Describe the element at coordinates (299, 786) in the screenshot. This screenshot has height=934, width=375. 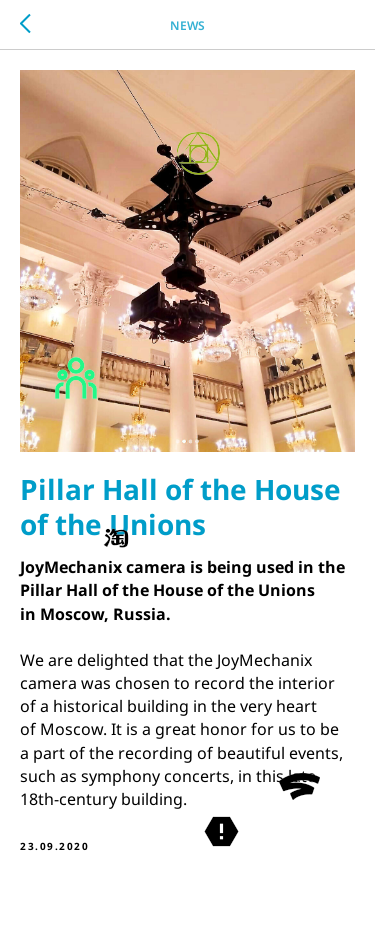
I see `google stadia gaming service logo` at that location.